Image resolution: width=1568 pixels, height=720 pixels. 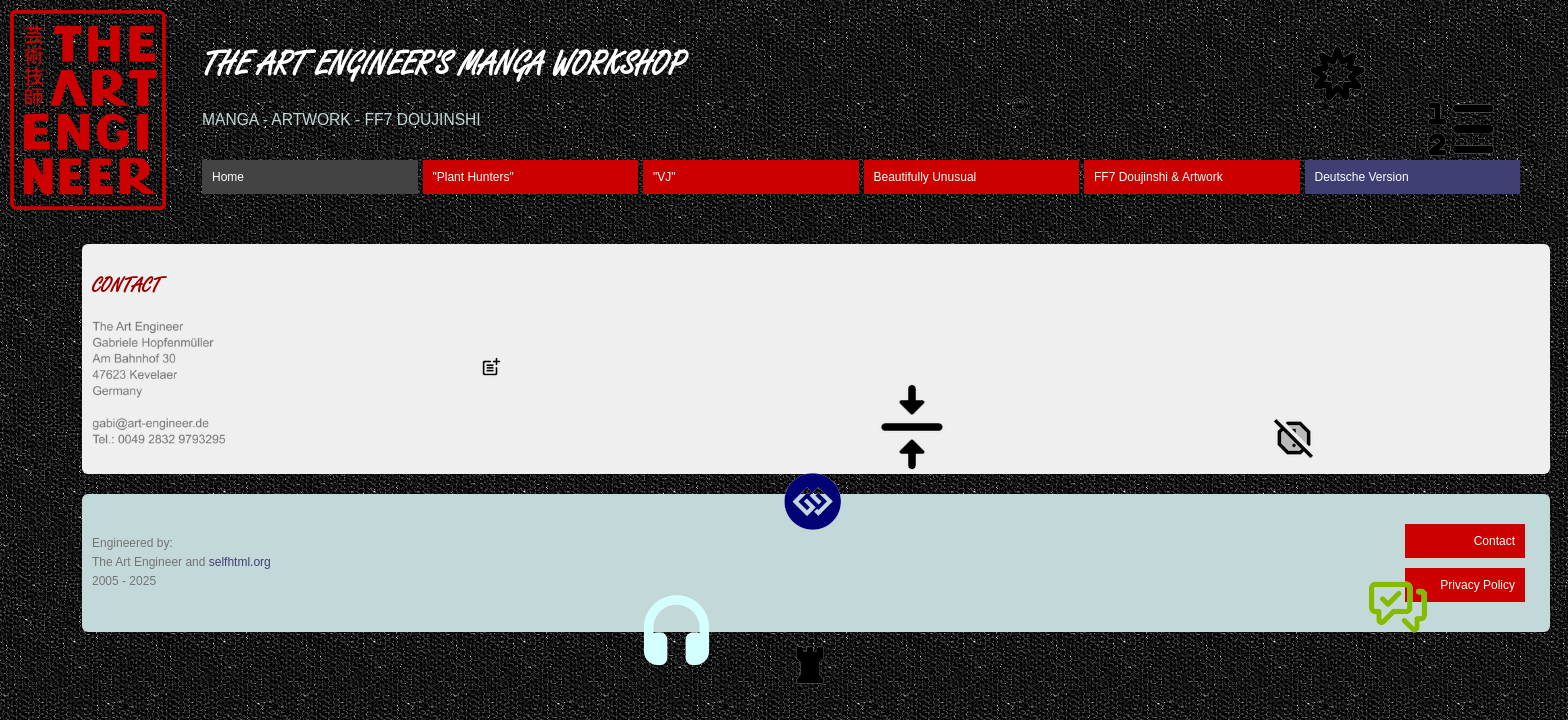 What do you see at coordinates (1294, 438) in the screenshot?
I see `disable report notifications` at bounding box center [1294, 438].